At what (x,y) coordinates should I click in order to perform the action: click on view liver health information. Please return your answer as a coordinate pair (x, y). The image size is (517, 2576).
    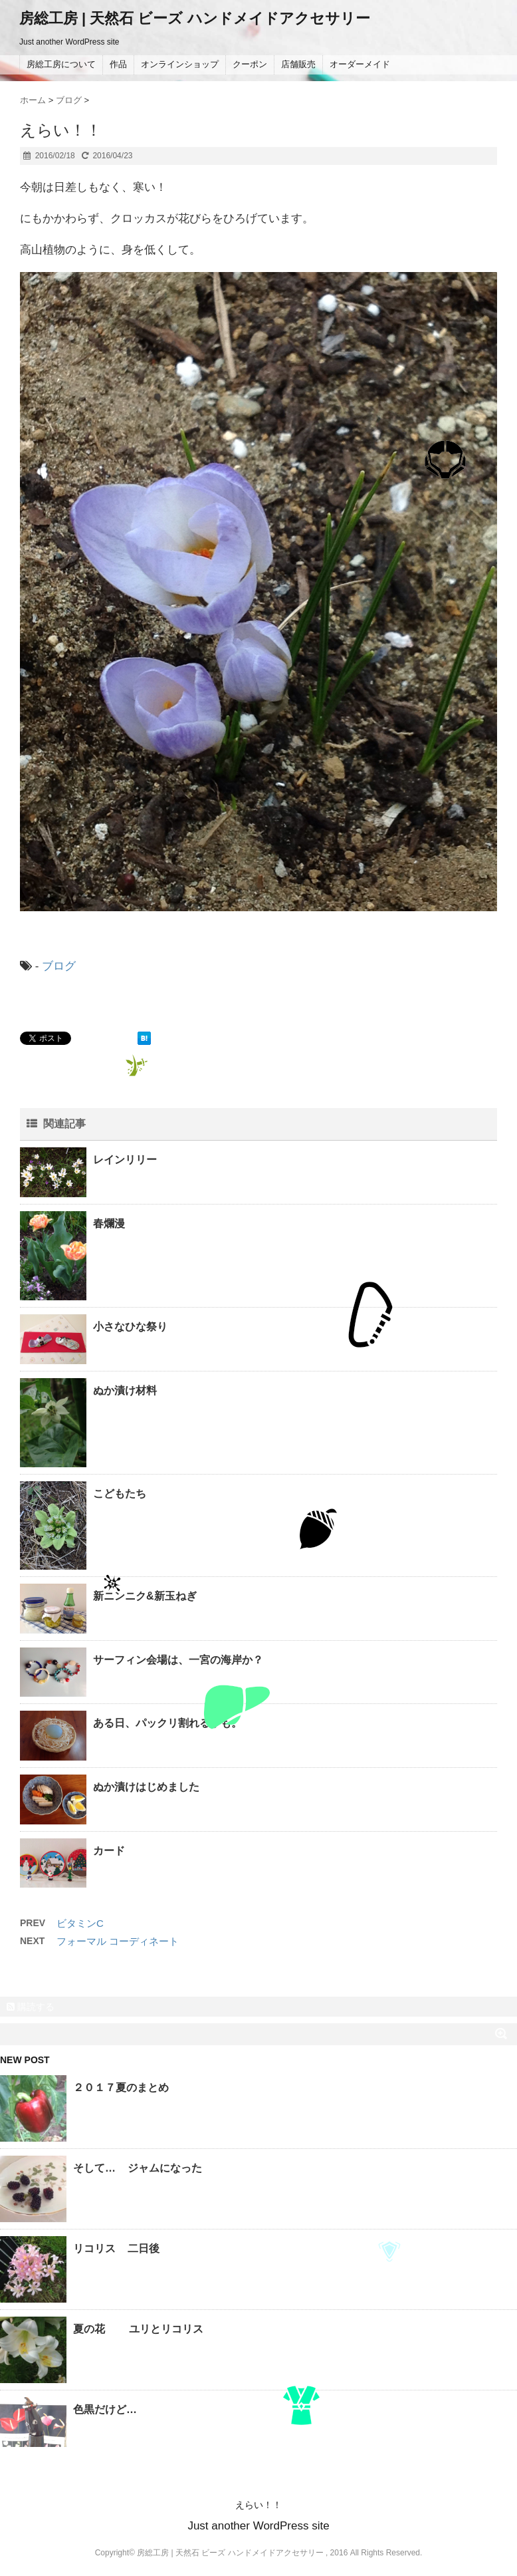
    Looking at the image, I should click on (237, 1707).